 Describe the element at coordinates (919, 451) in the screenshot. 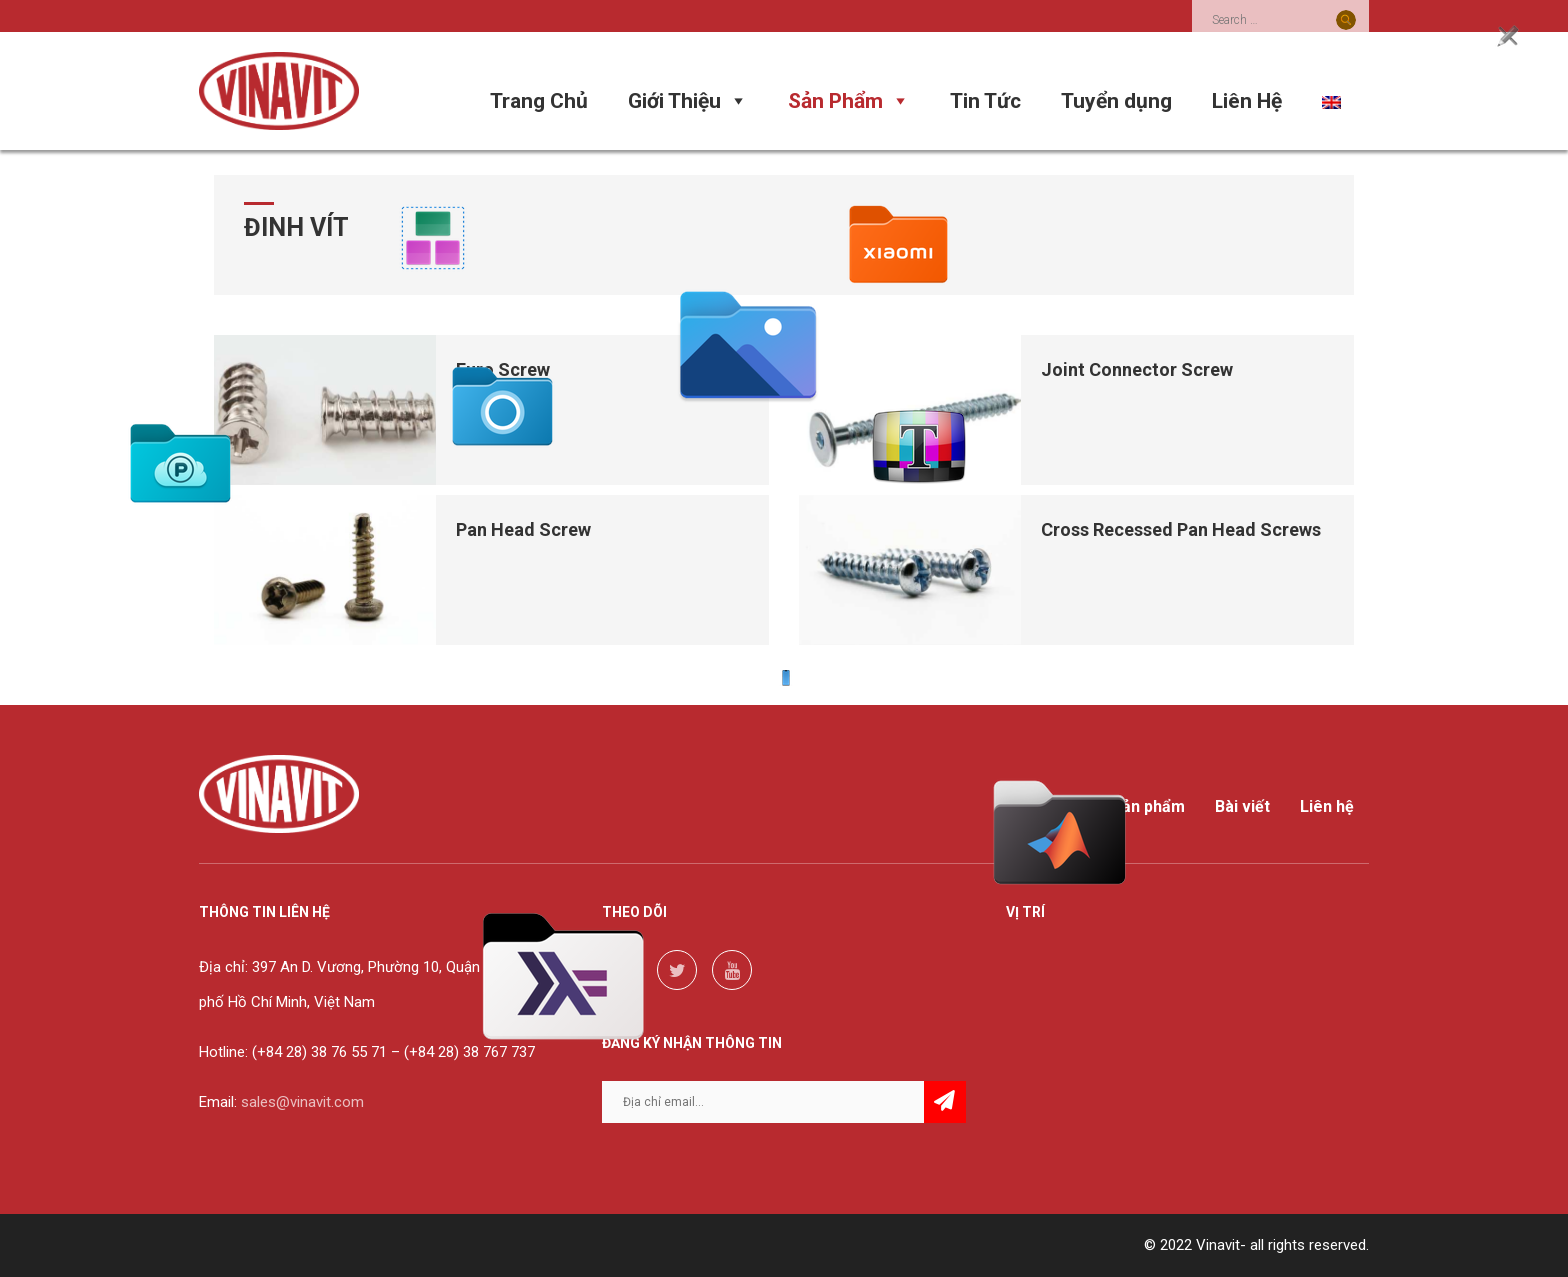

I see `access text and title generator tools` at that location.